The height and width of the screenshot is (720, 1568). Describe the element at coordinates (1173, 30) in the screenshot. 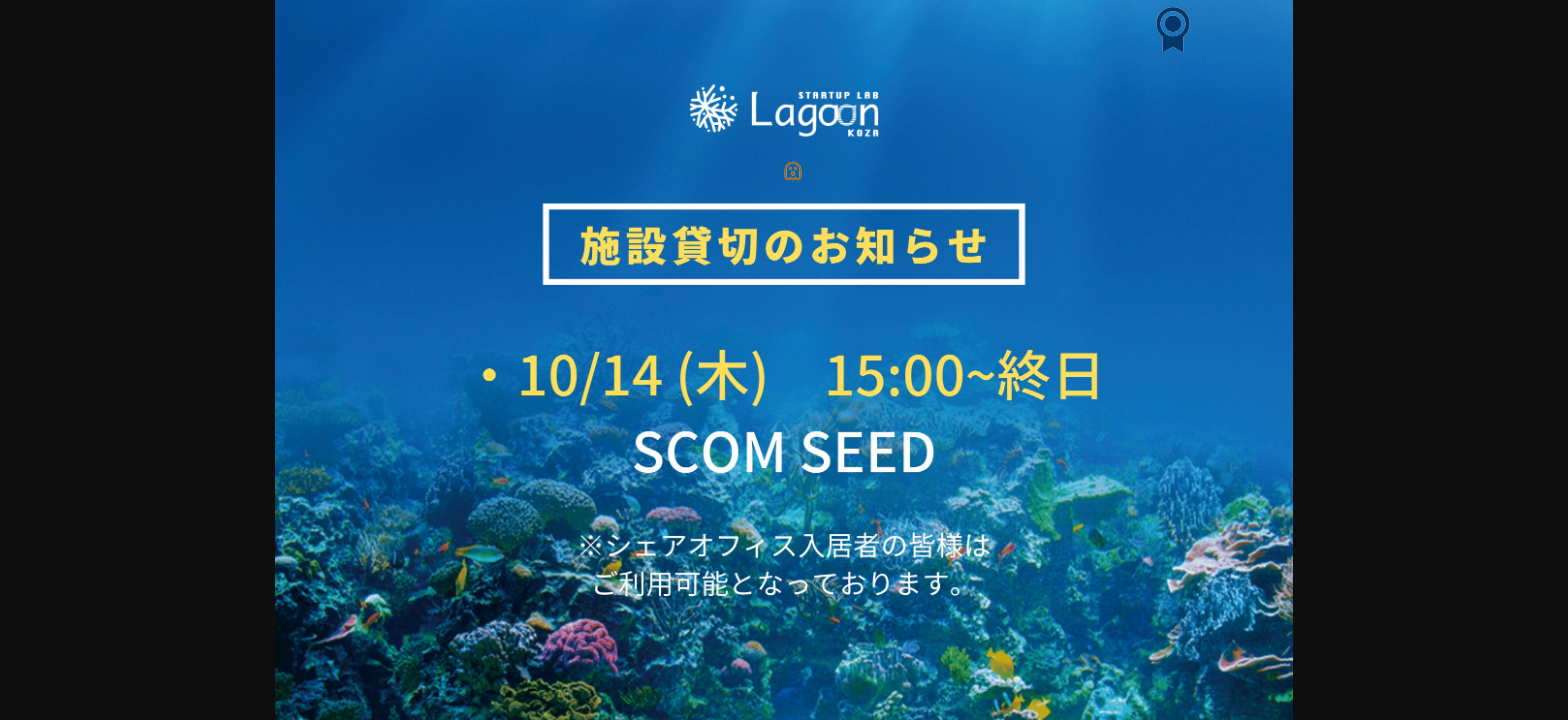

I see `view achievements or awards` at that location.